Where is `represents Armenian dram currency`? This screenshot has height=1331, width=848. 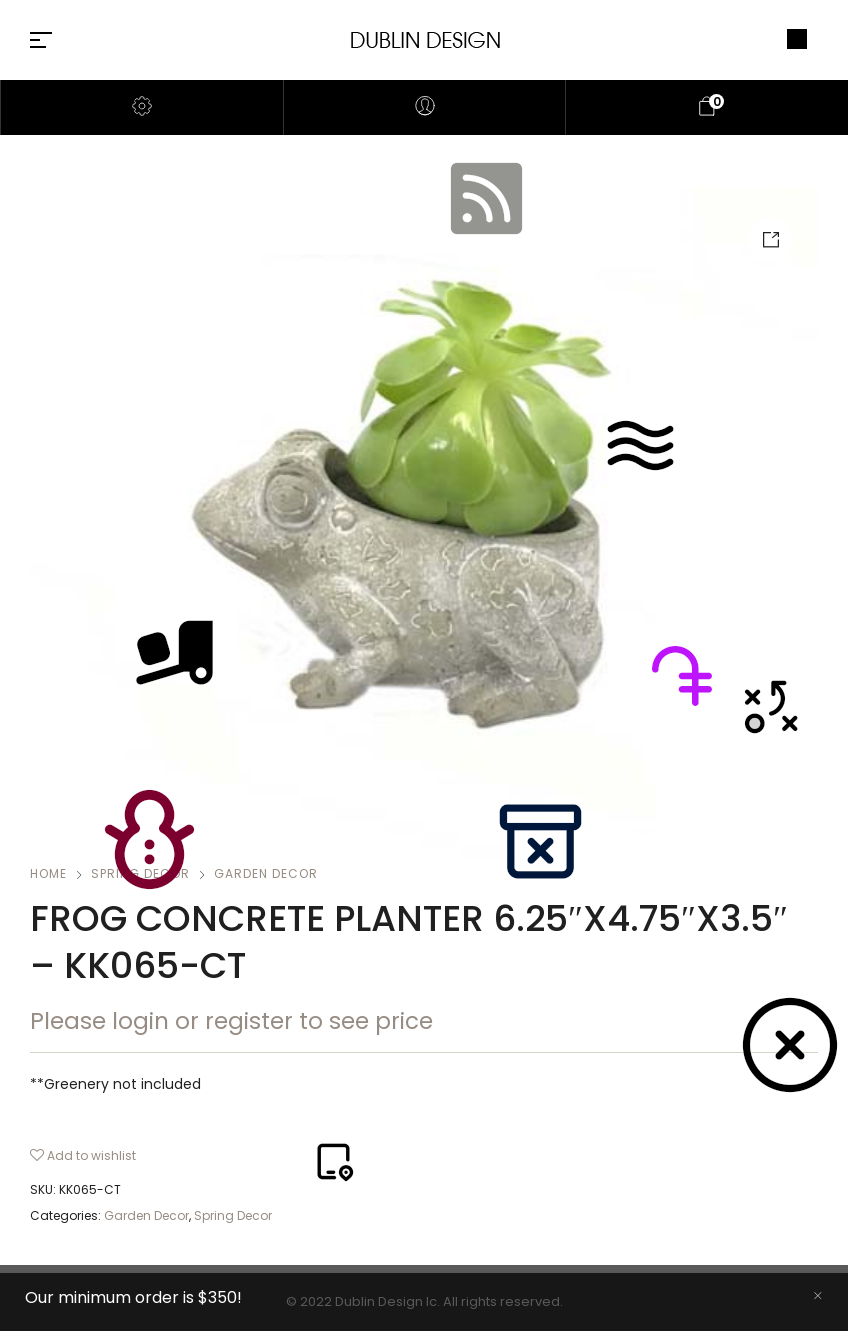 represents Armenian dram currency is located at coordinates (682, 676).